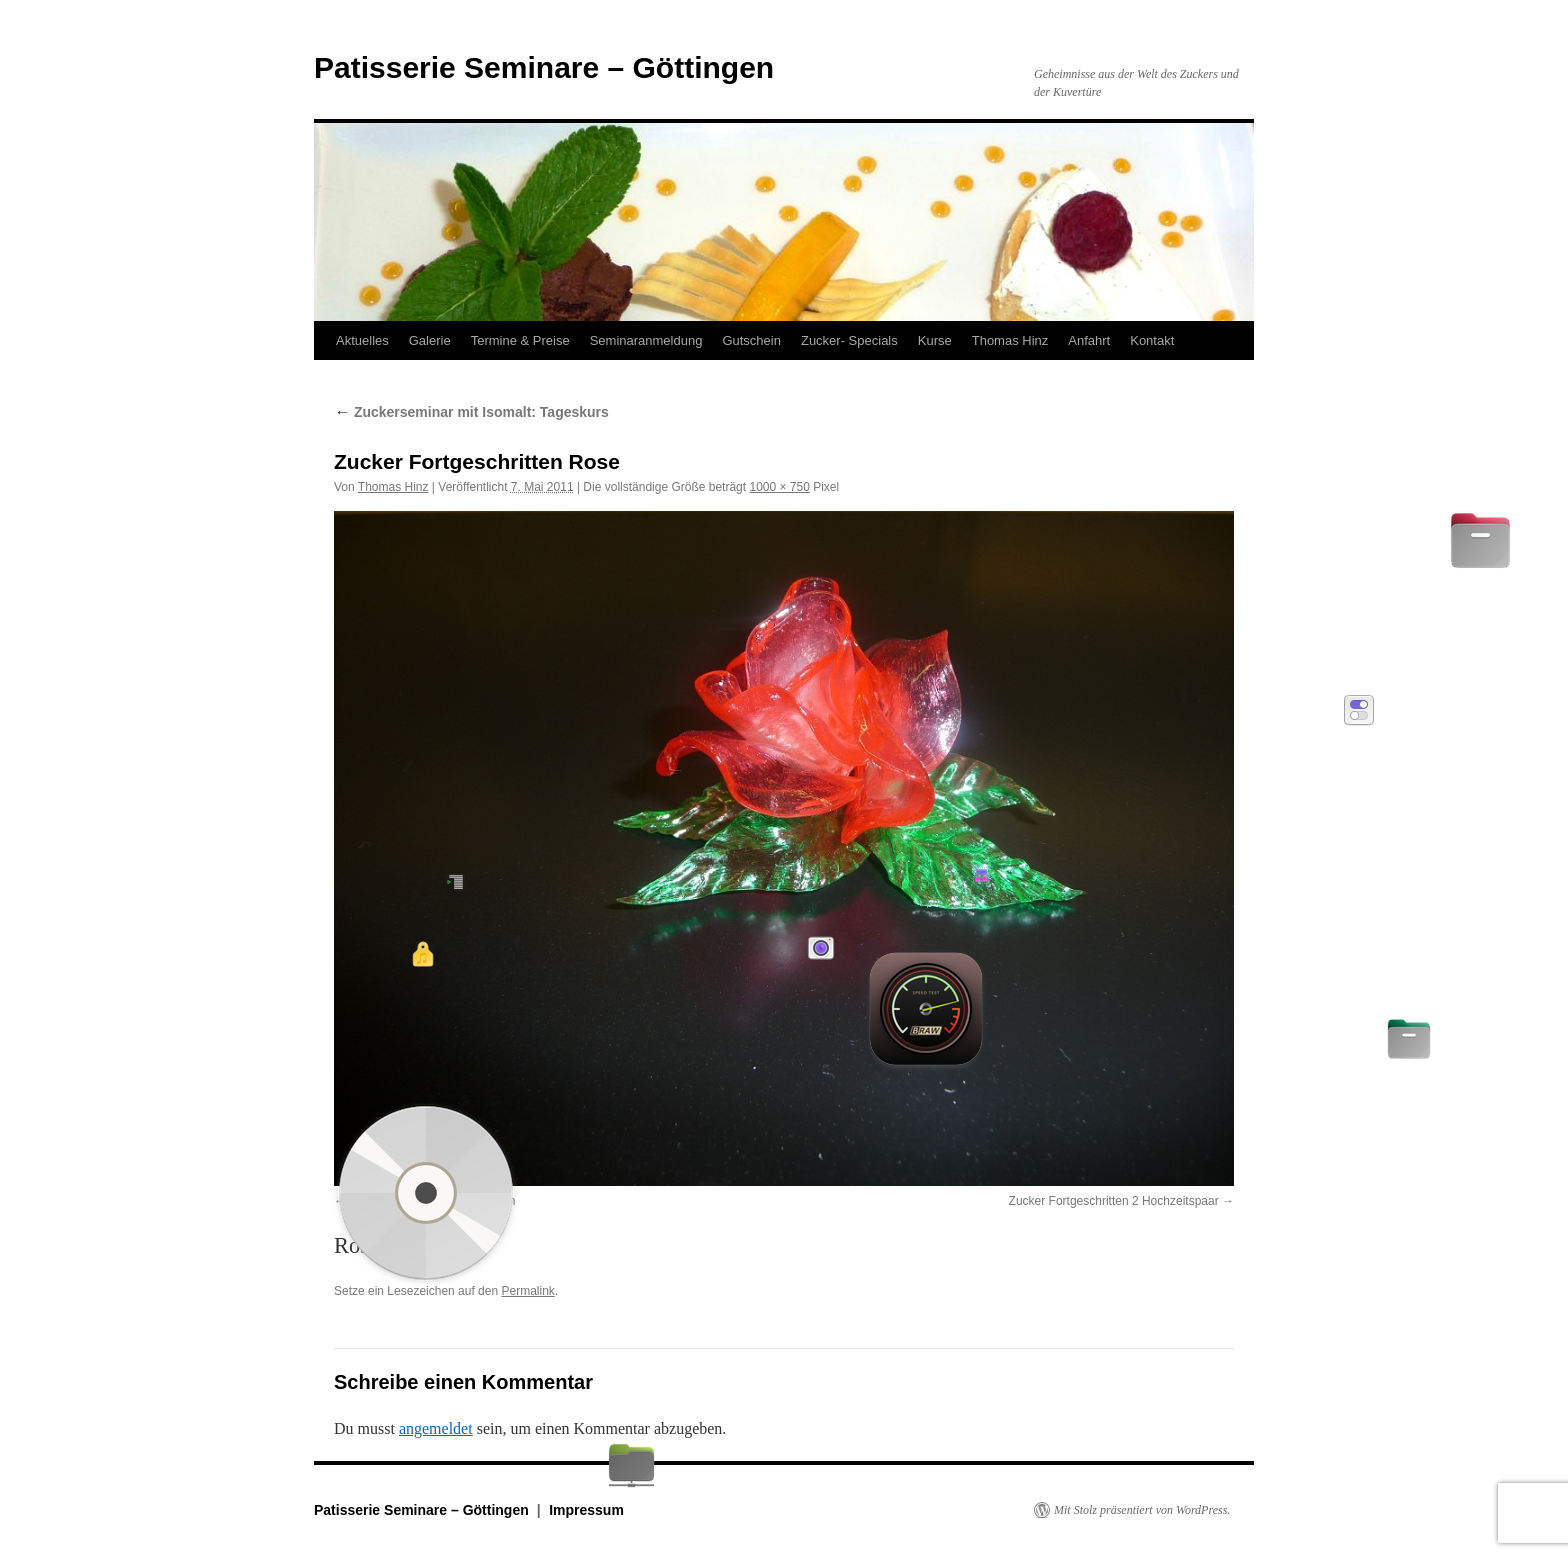 The width and height of the screenshot is (1568, 1557). What do you see at coordinates (1359, 710) in the screenshot?
I see `open gnome tweaks to customize desktop settings` at bounding box center [1359, 710].